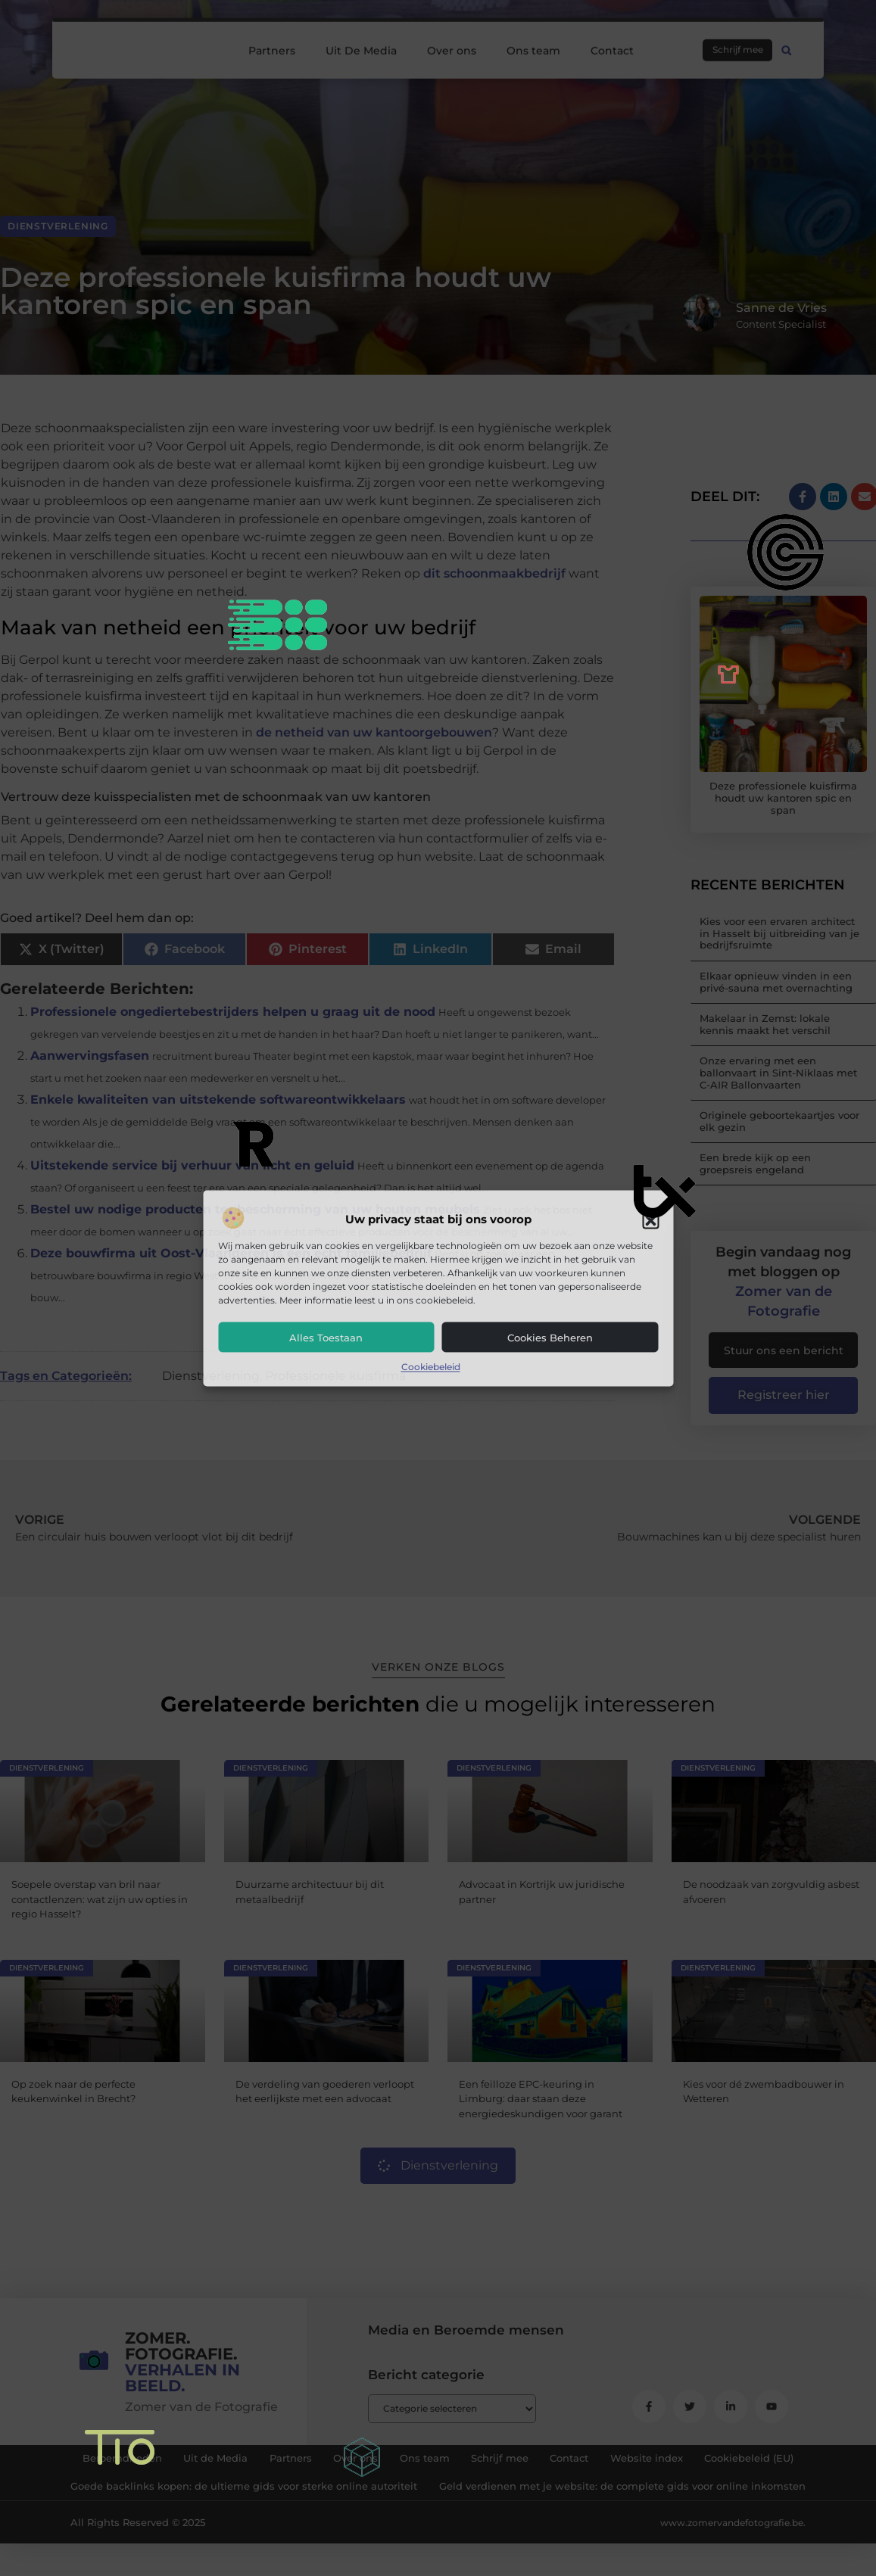  I want to click on open Apache NetBeans IDE, so click(362, 2457).